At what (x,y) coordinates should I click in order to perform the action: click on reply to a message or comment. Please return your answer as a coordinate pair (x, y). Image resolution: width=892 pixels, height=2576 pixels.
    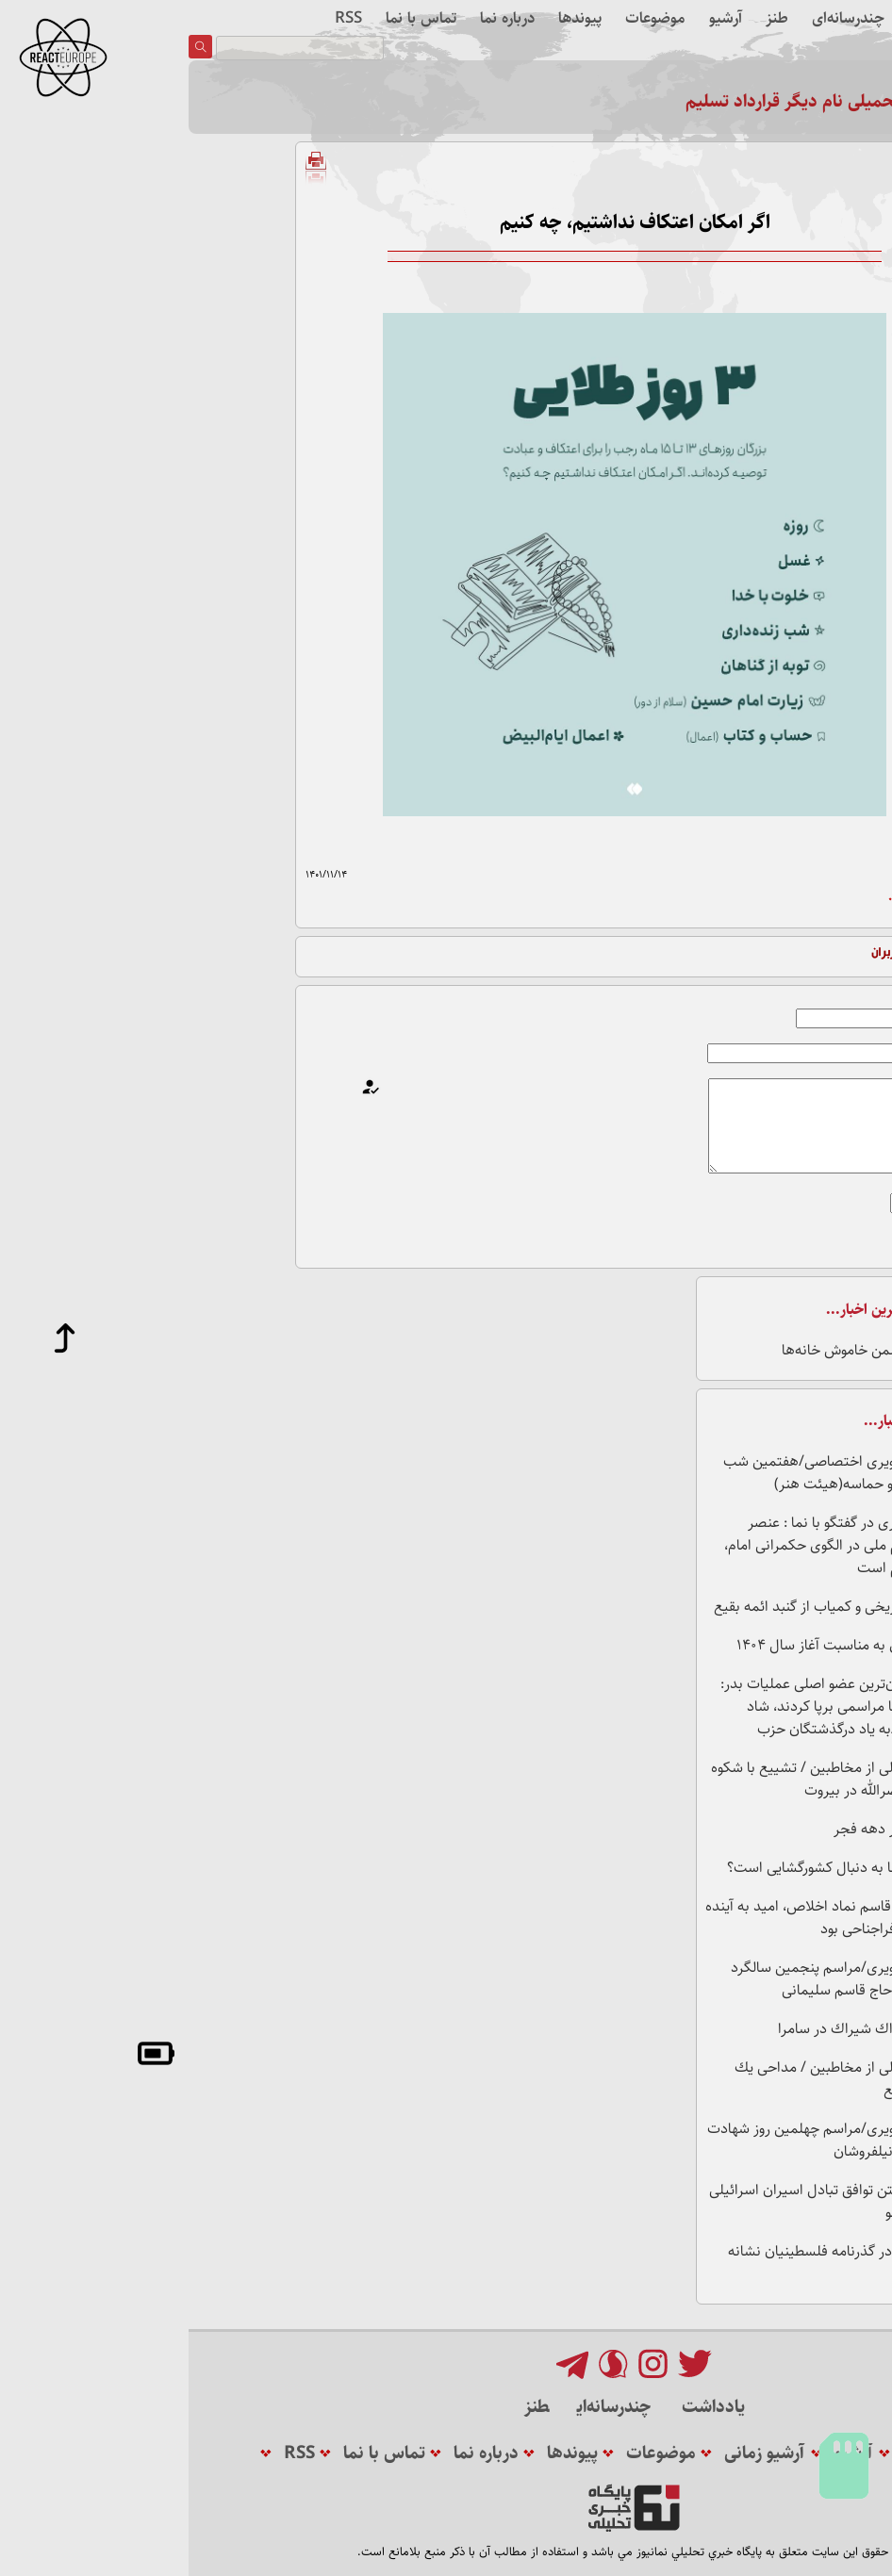
    Looking at the image, I should click on (65, 1337).